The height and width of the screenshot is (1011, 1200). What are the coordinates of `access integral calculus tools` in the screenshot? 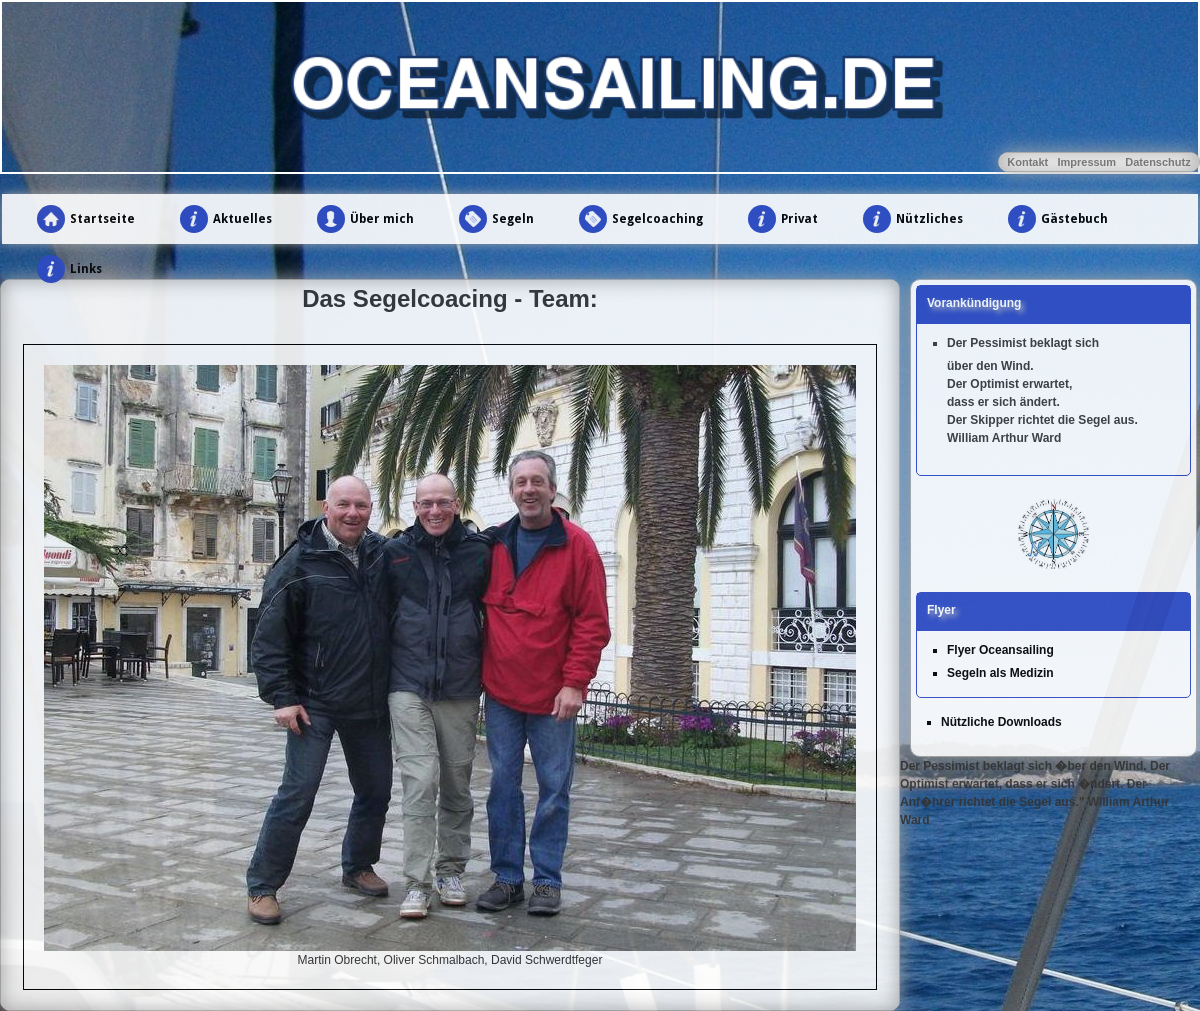 It's located at (1035, 549).